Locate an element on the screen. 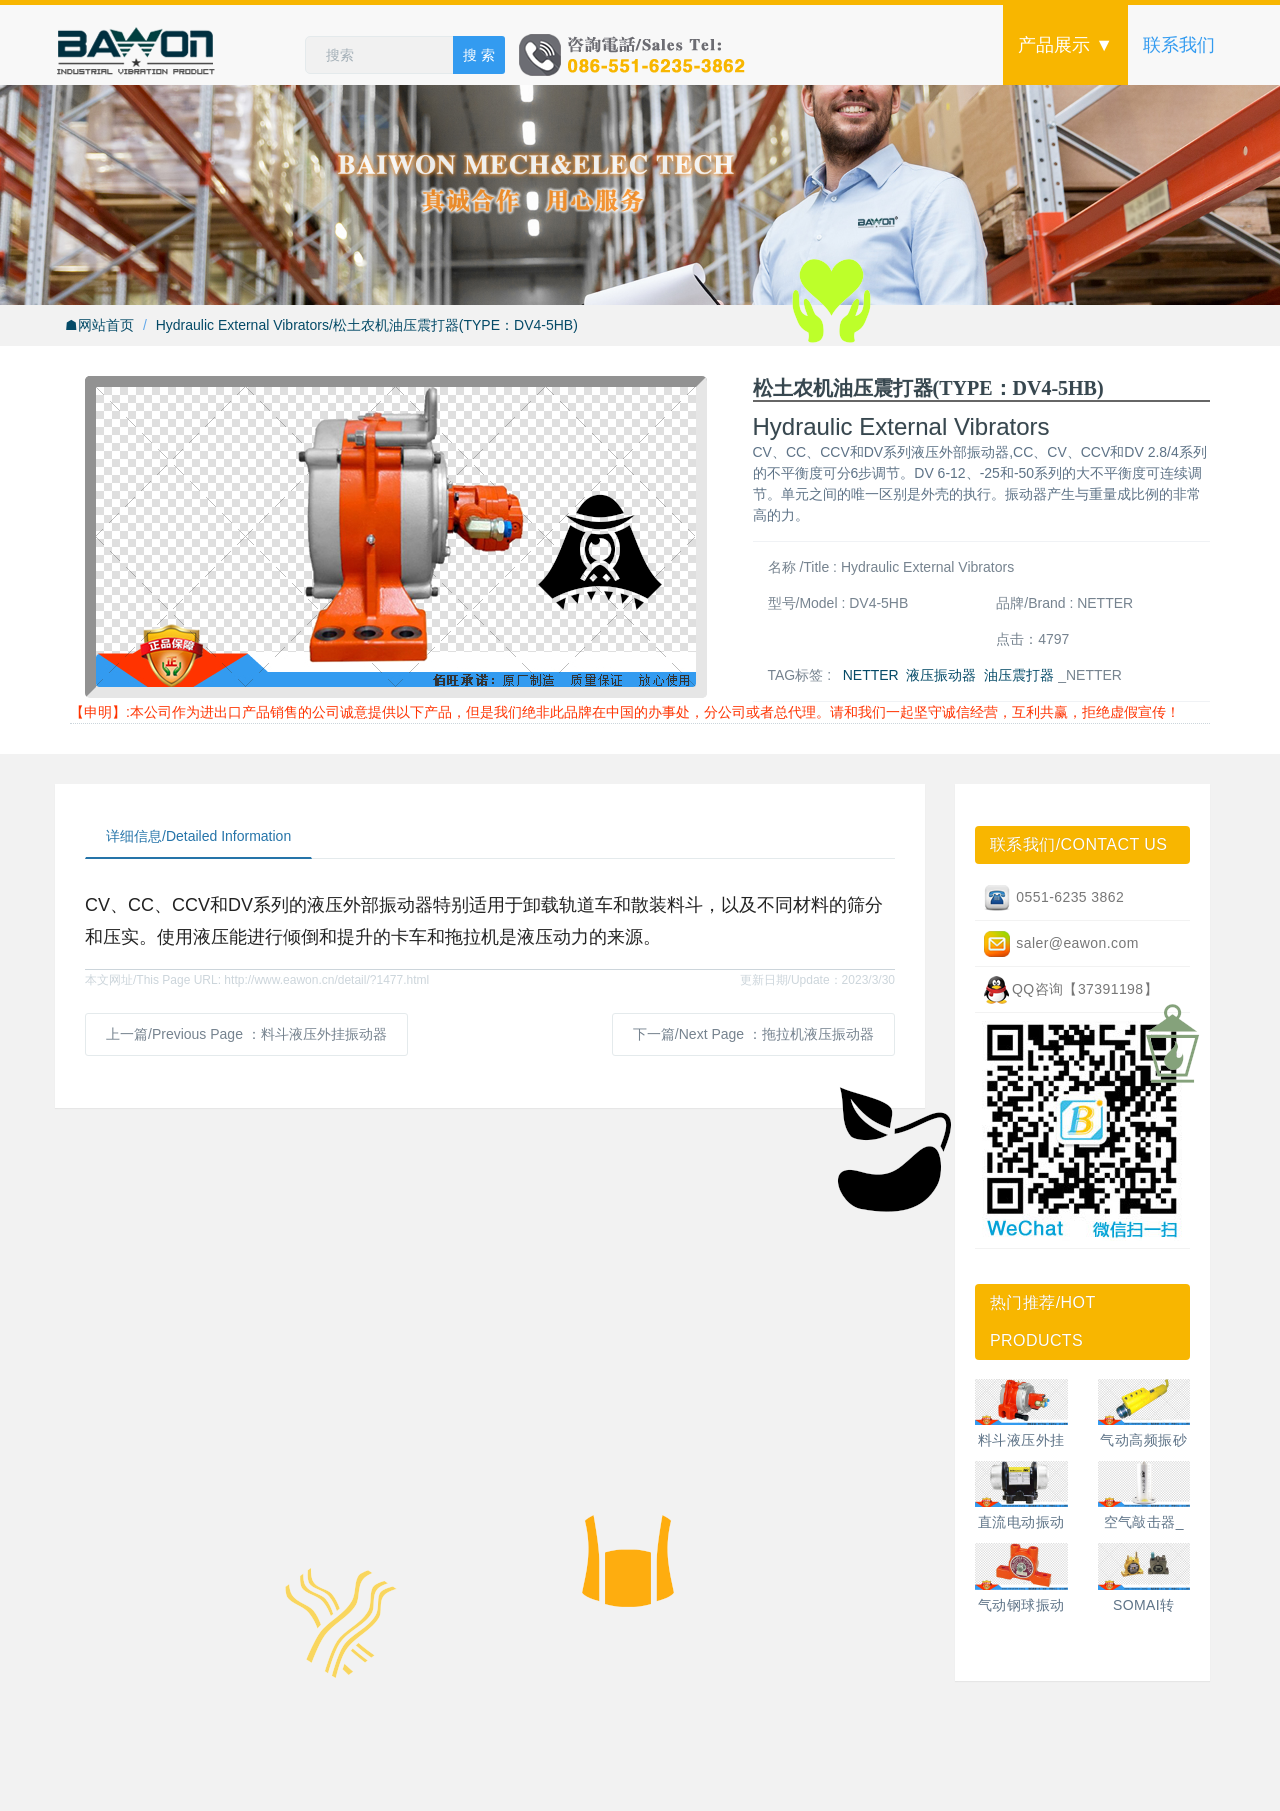  select the cyclops character or creature is located at coordinates (600, 558).